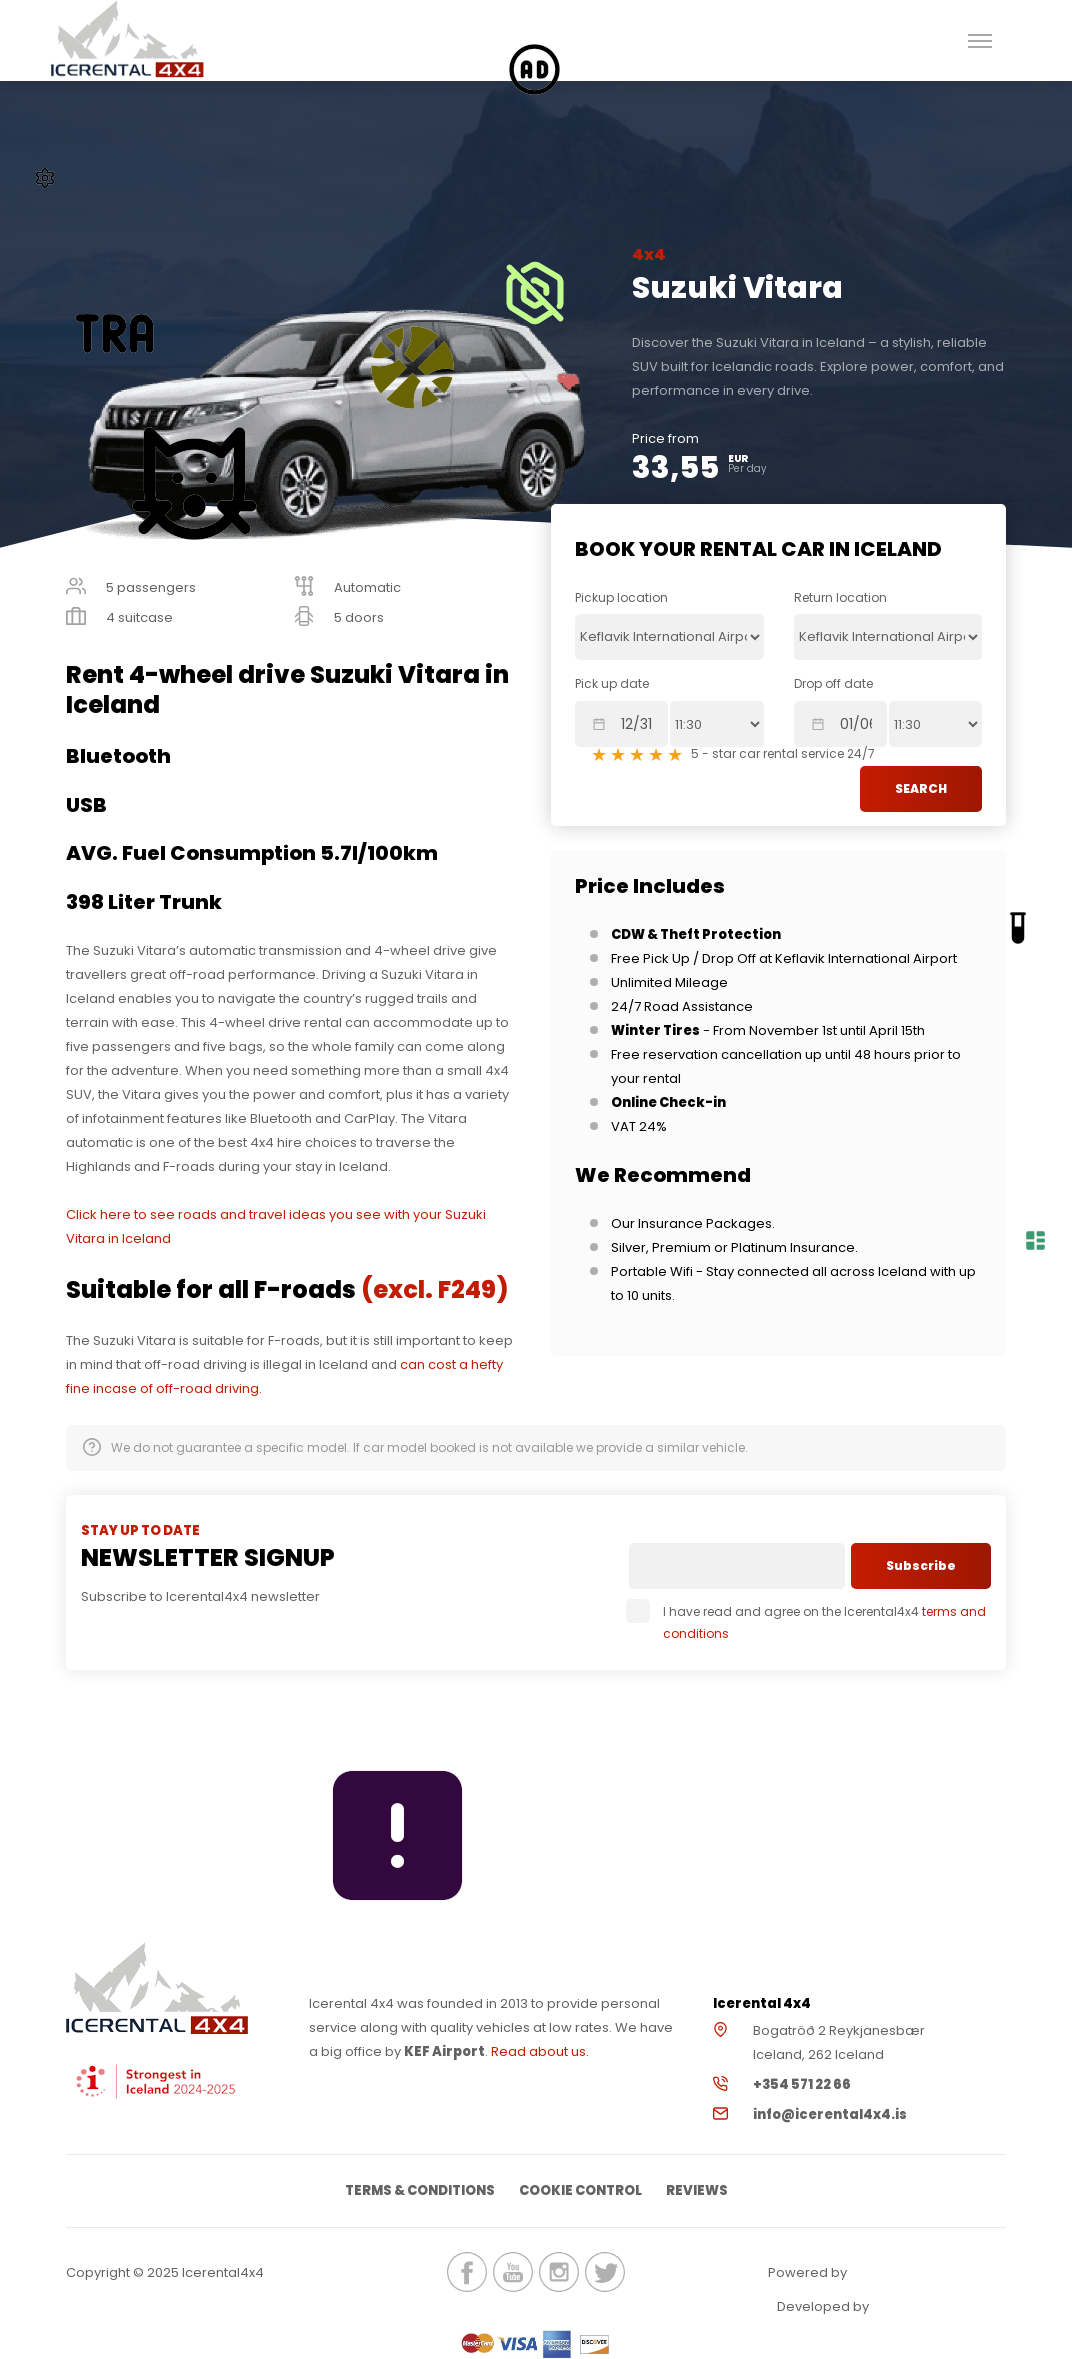 This screenshot has height=2359, width=1072. I want to click on disable assembly or grouping feature, so click(535, 293).